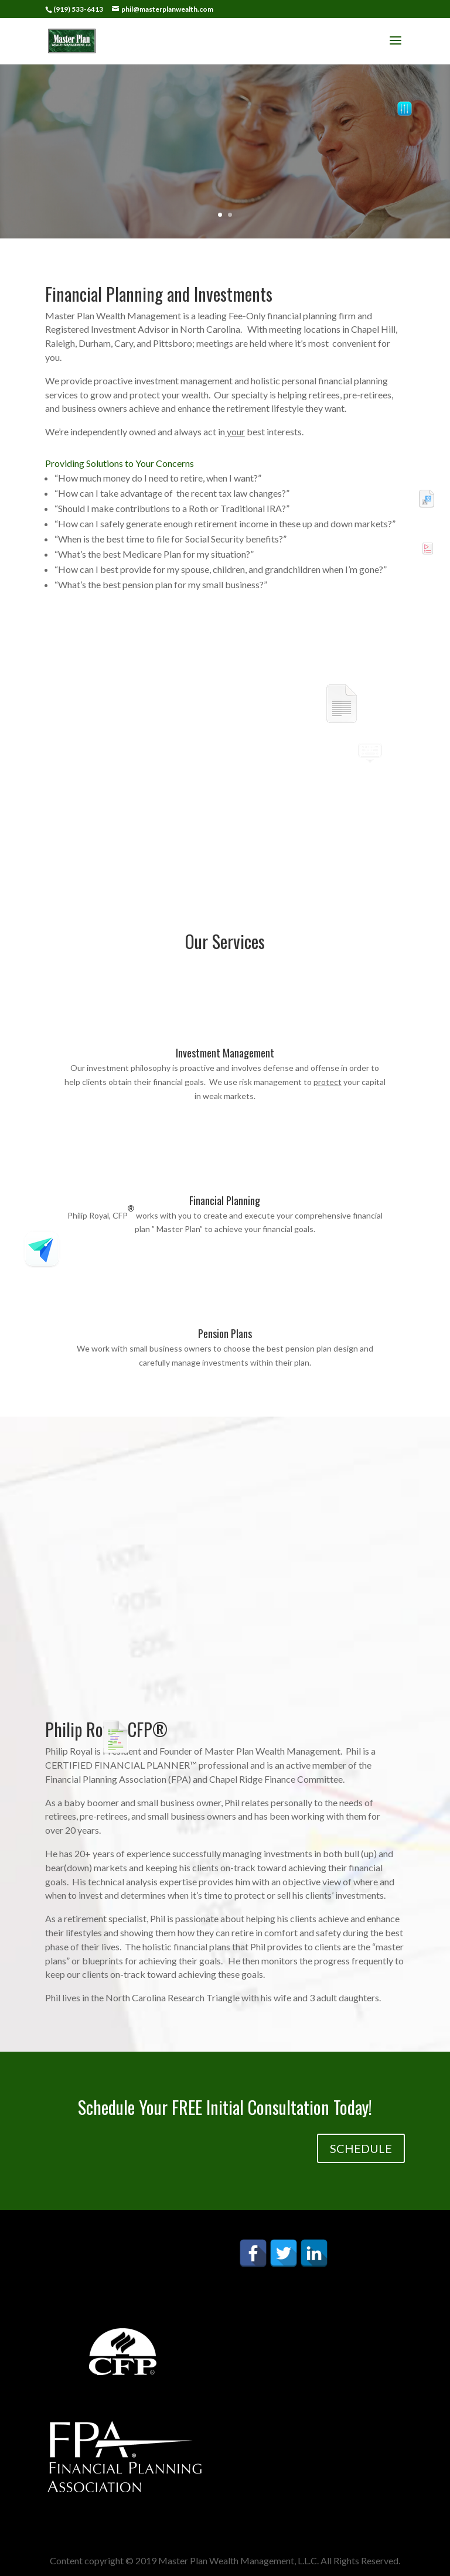  Describe the element at coordinates (370, 753) in the screenshot. I see `hide the virtual keyboard` at that location.